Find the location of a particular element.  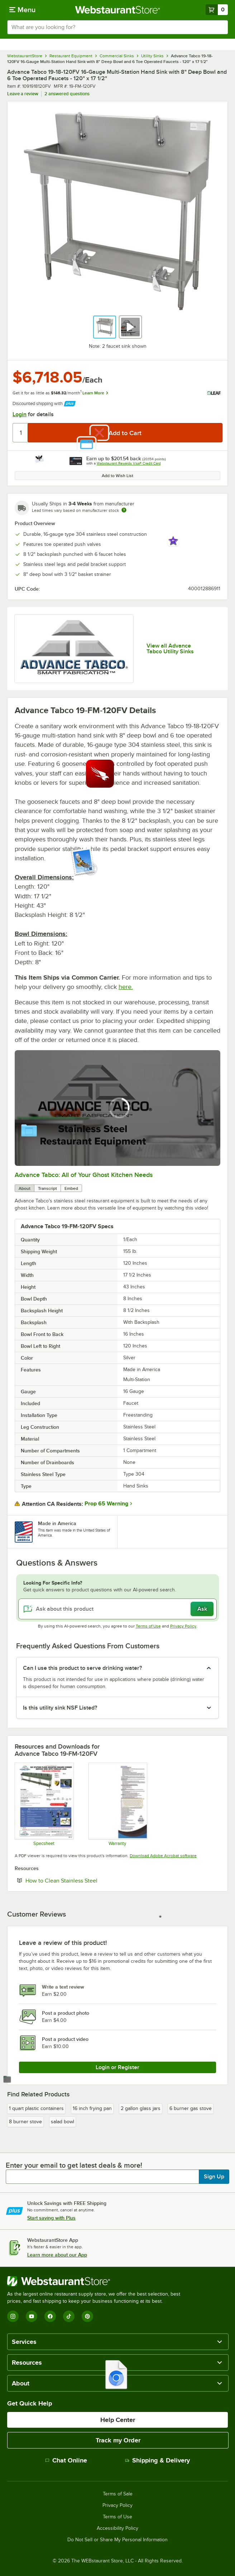

open a document in chromium browser is located at coordinates (116, 2374).